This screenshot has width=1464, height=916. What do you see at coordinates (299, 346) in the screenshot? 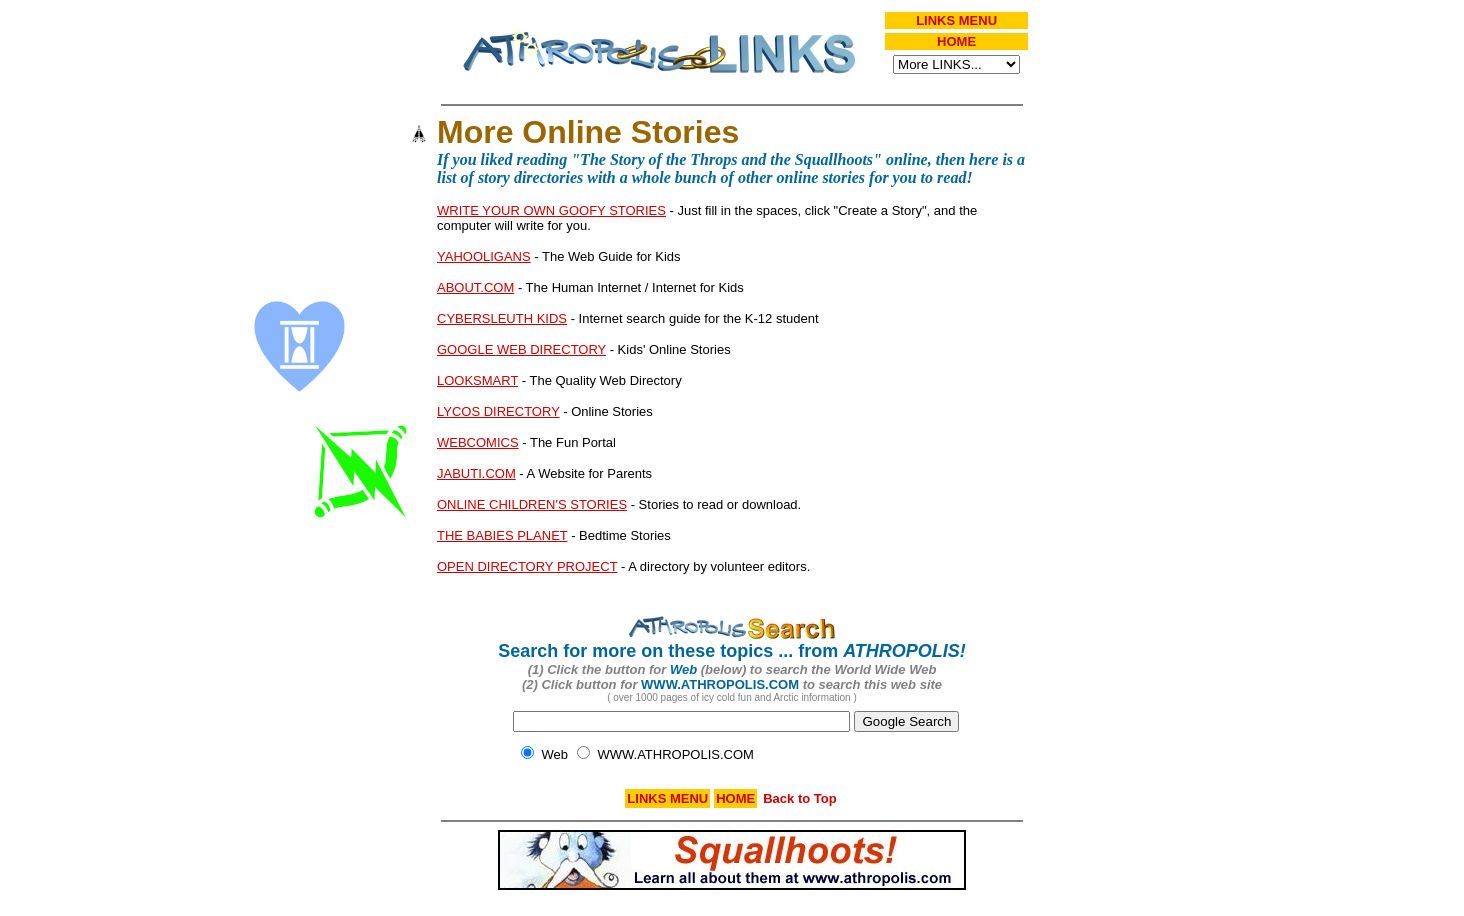
I see `indicates a lasting relationship or permanent bond in a game` at bounding box center [299, 346].